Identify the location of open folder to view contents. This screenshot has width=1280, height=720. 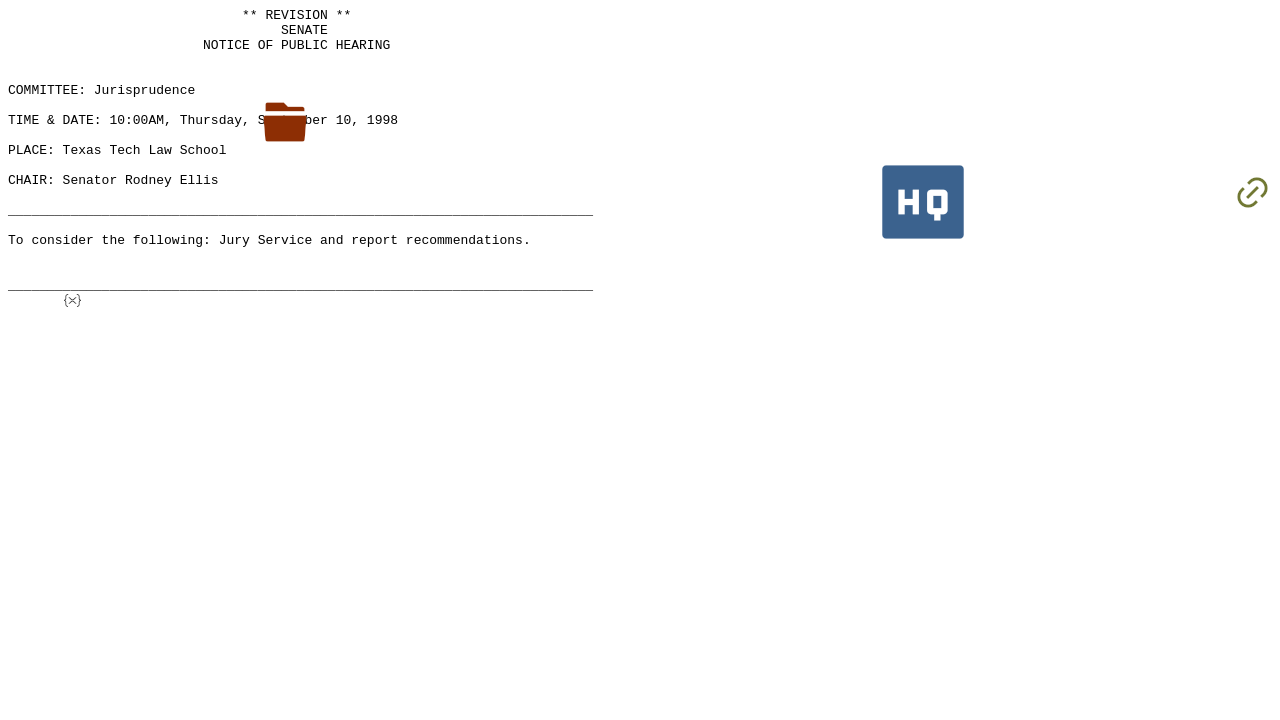
(285, 122).